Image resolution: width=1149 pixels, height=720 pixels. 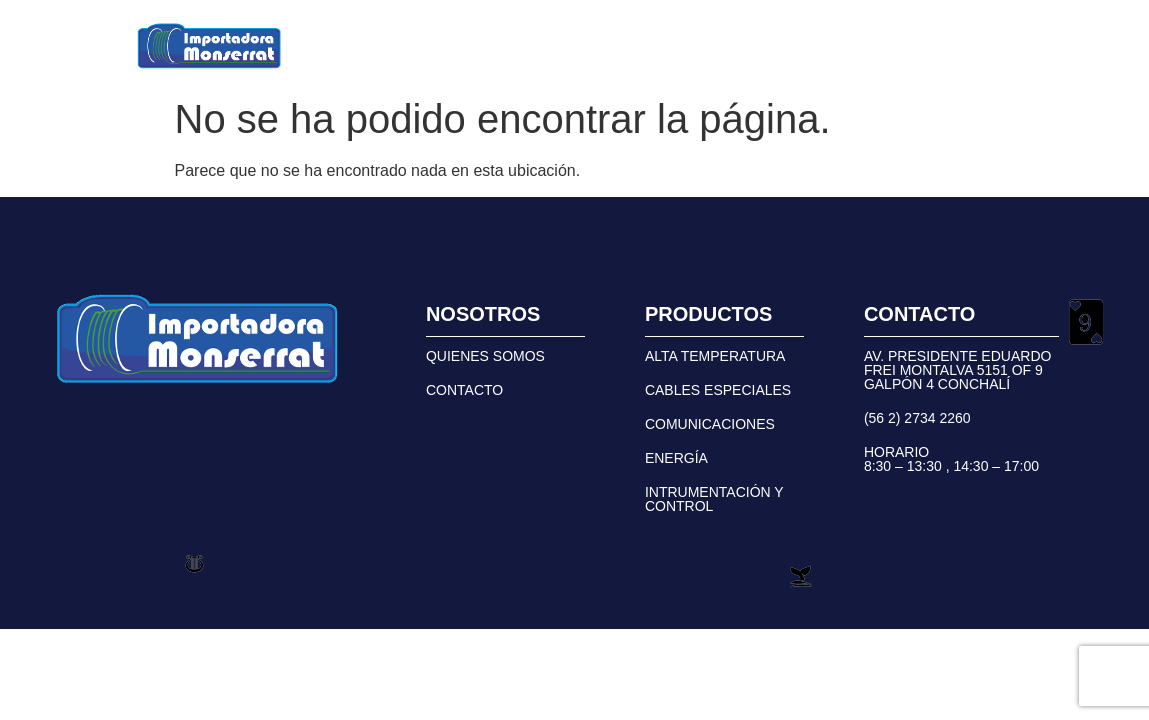 I want to click on access music or audio features, so click(x=194, y=563).